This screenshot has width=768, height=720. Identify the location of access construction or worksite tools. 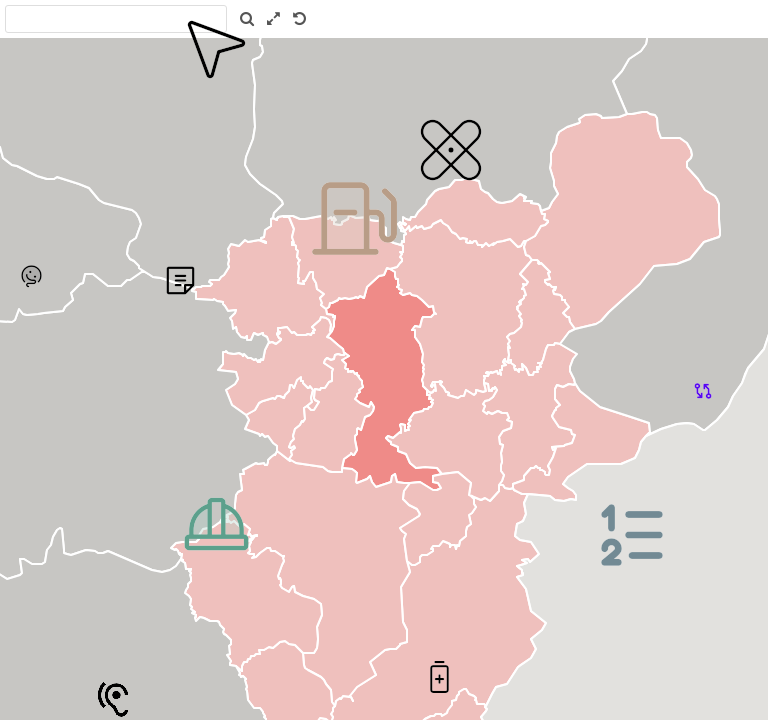
(216, 527).